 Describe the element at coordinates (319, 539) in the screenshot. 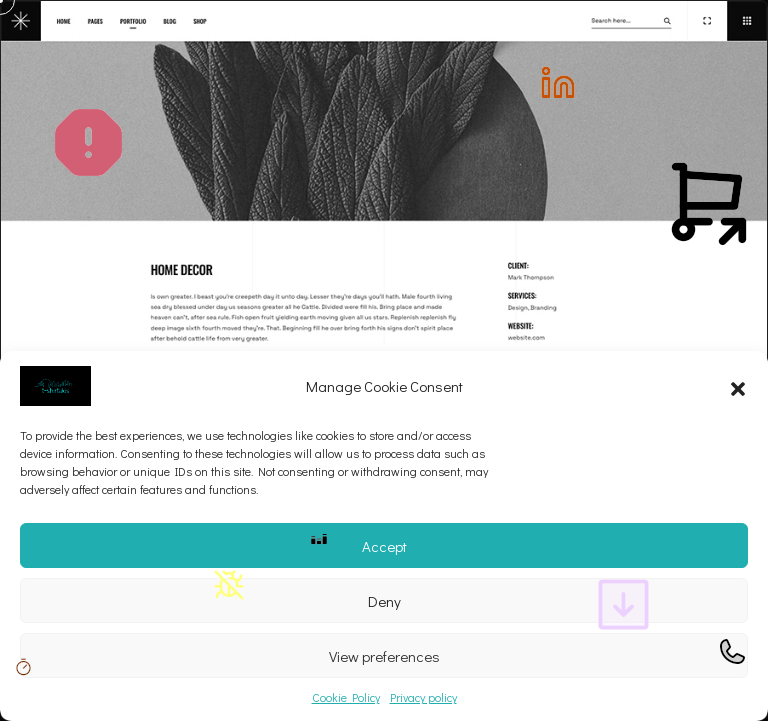

I see `adjust audio equalizer settings` at that location.